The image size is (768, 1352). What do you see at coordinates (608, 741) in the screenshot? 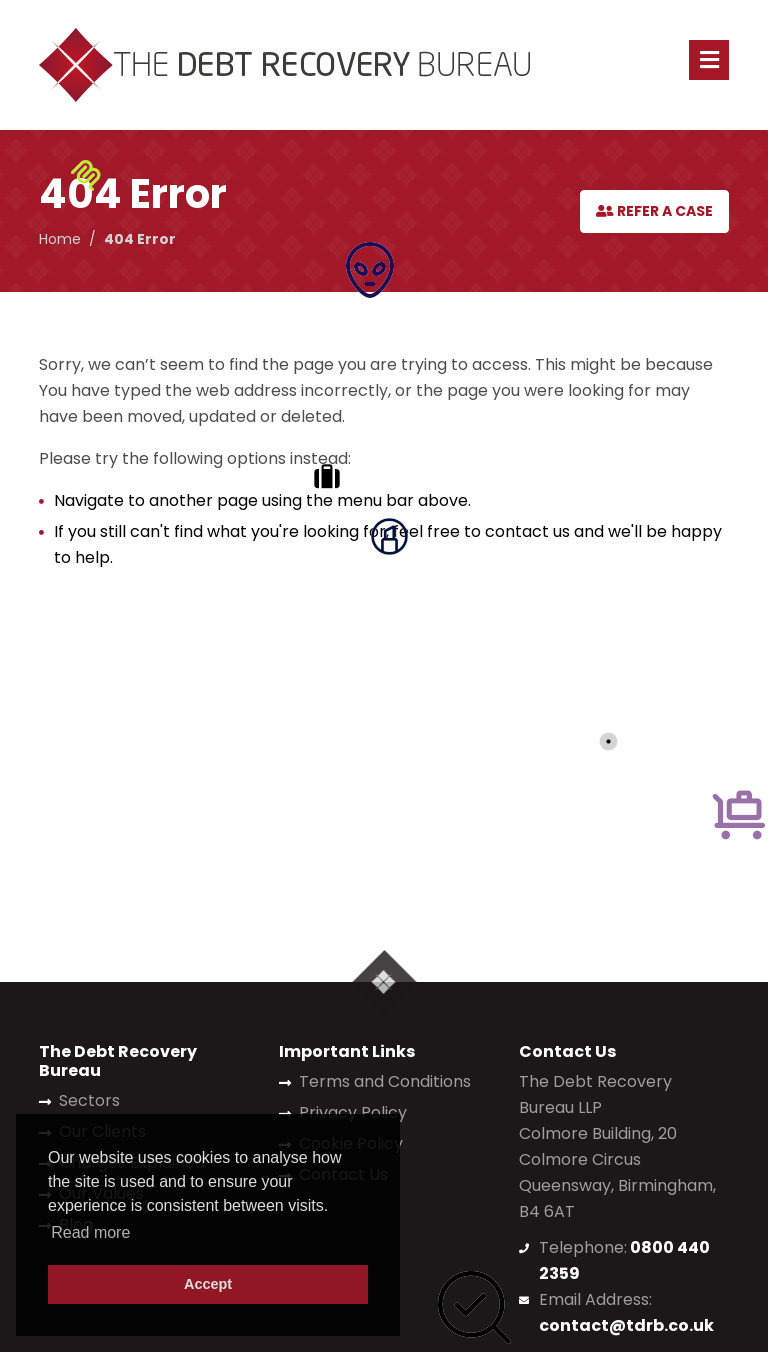
I see `indicates an unread notification or new item` at bounding box center [608, 741].